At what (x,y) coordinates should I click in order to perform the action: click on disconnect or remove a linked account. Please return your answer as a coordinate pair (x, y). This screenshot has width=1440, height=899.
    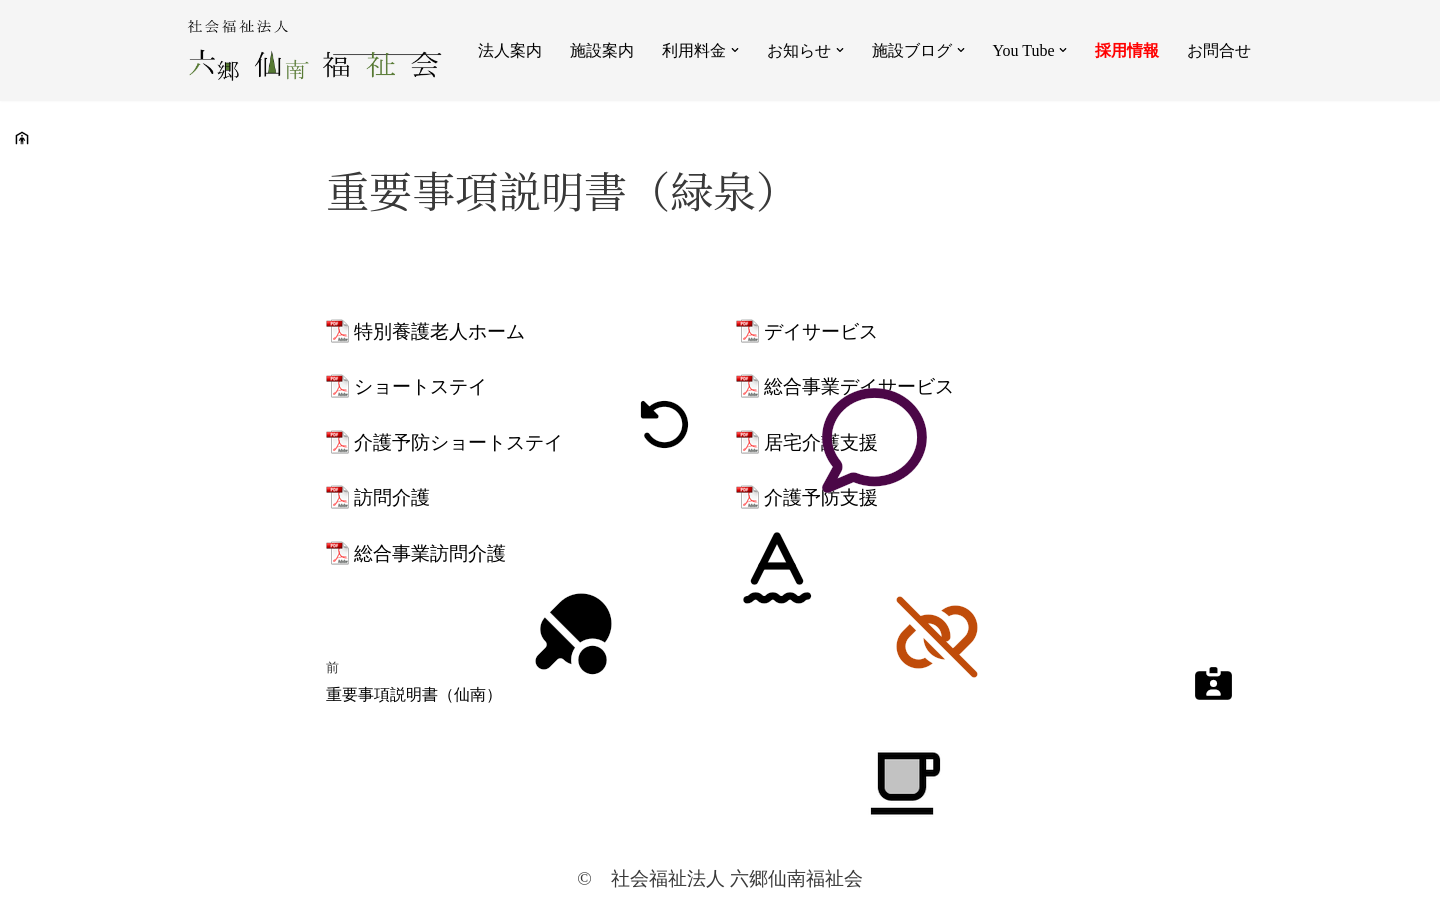
    Looking at the image, I should click on (937, 637).